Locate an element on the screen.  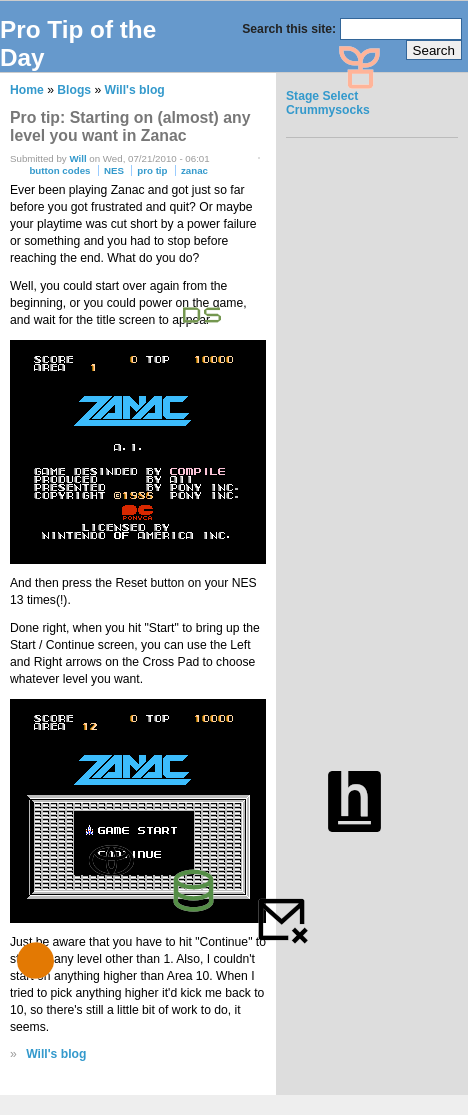
DataStax company logo is located at coordinates (202, 315).